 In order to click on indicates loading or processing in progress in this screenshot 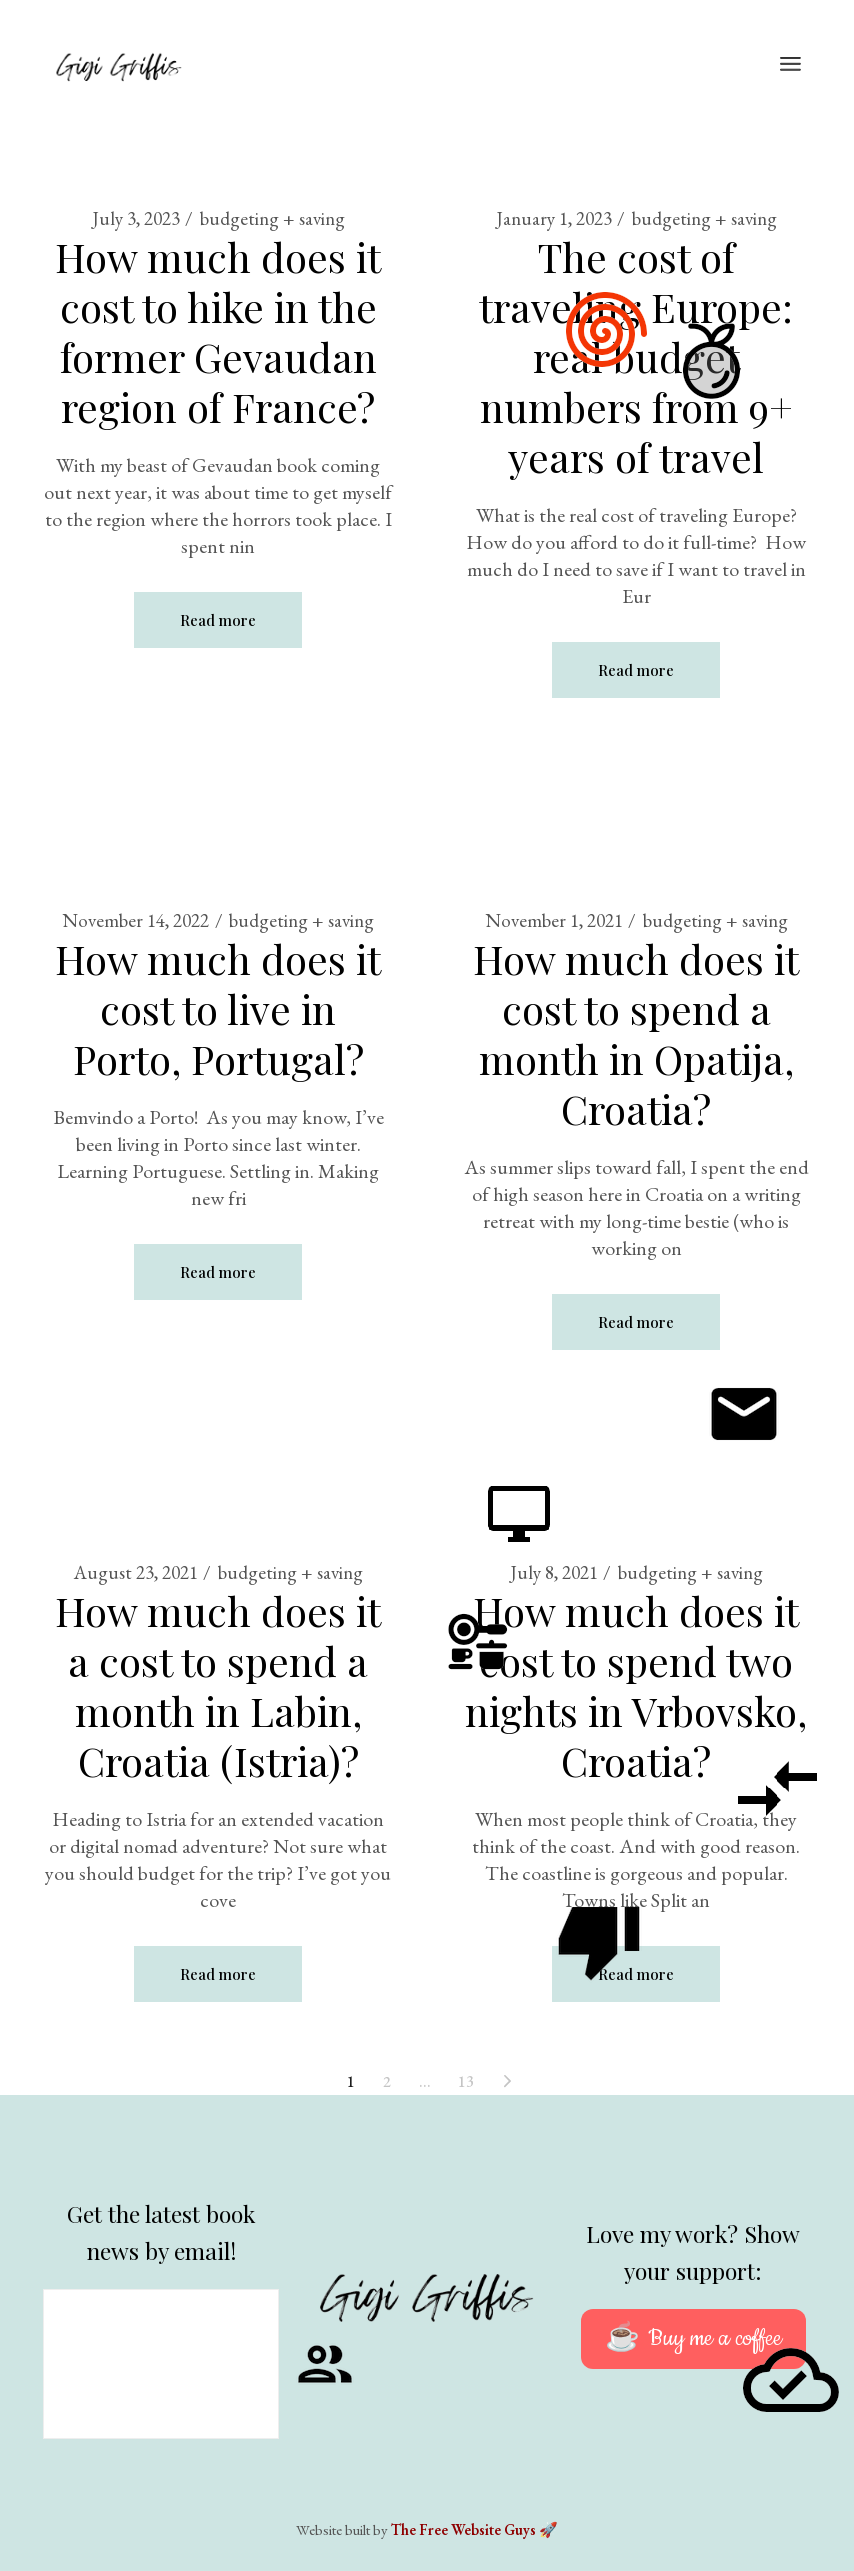, I will do `click(602, 328)`.